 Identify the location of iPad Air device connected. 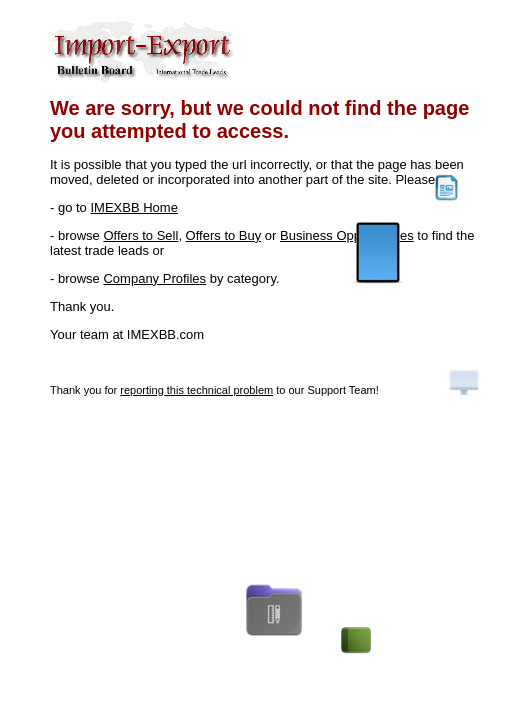
(378, 253).